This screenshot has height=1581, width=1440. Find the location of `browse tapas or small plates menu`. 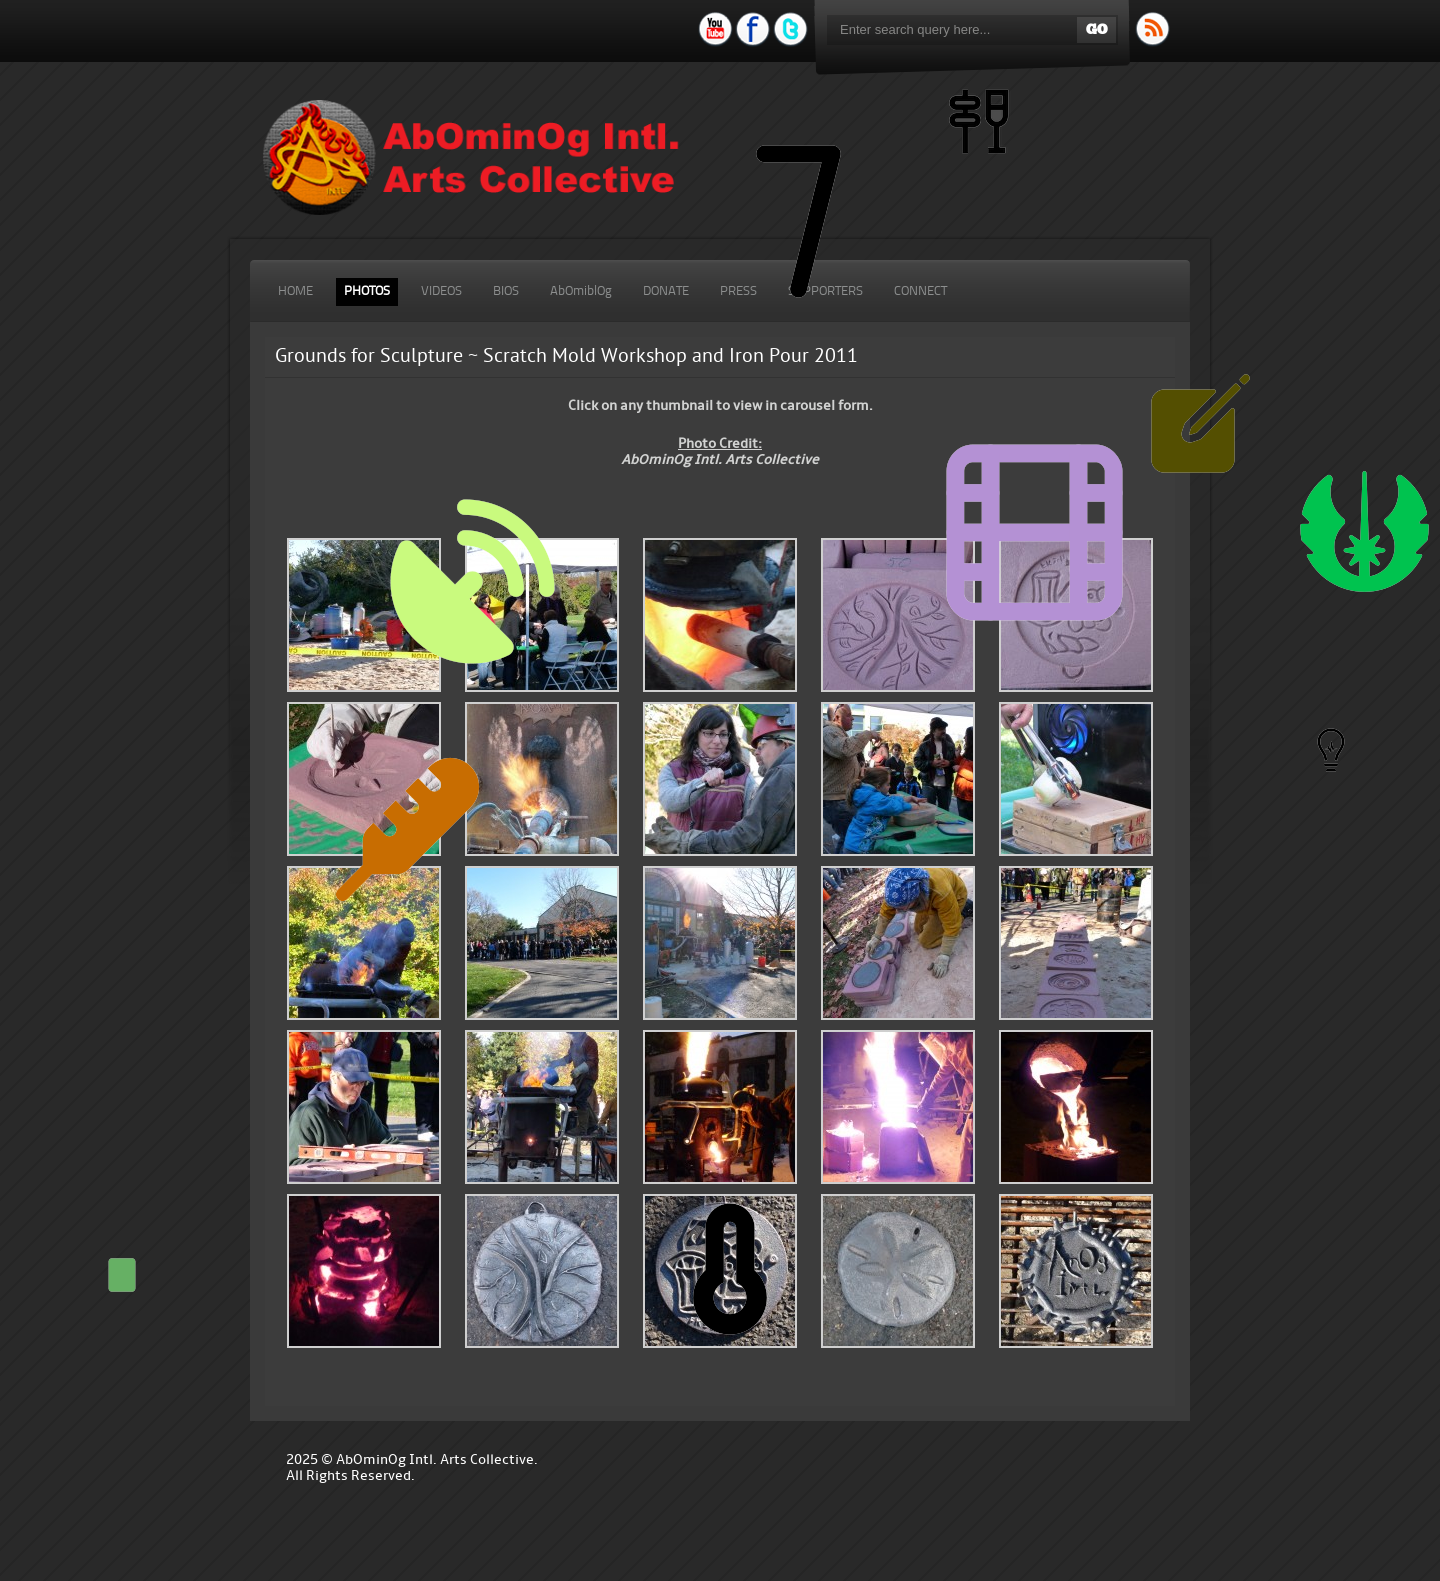

browse tapas or small plates menu is located at coordinates (979, 121).